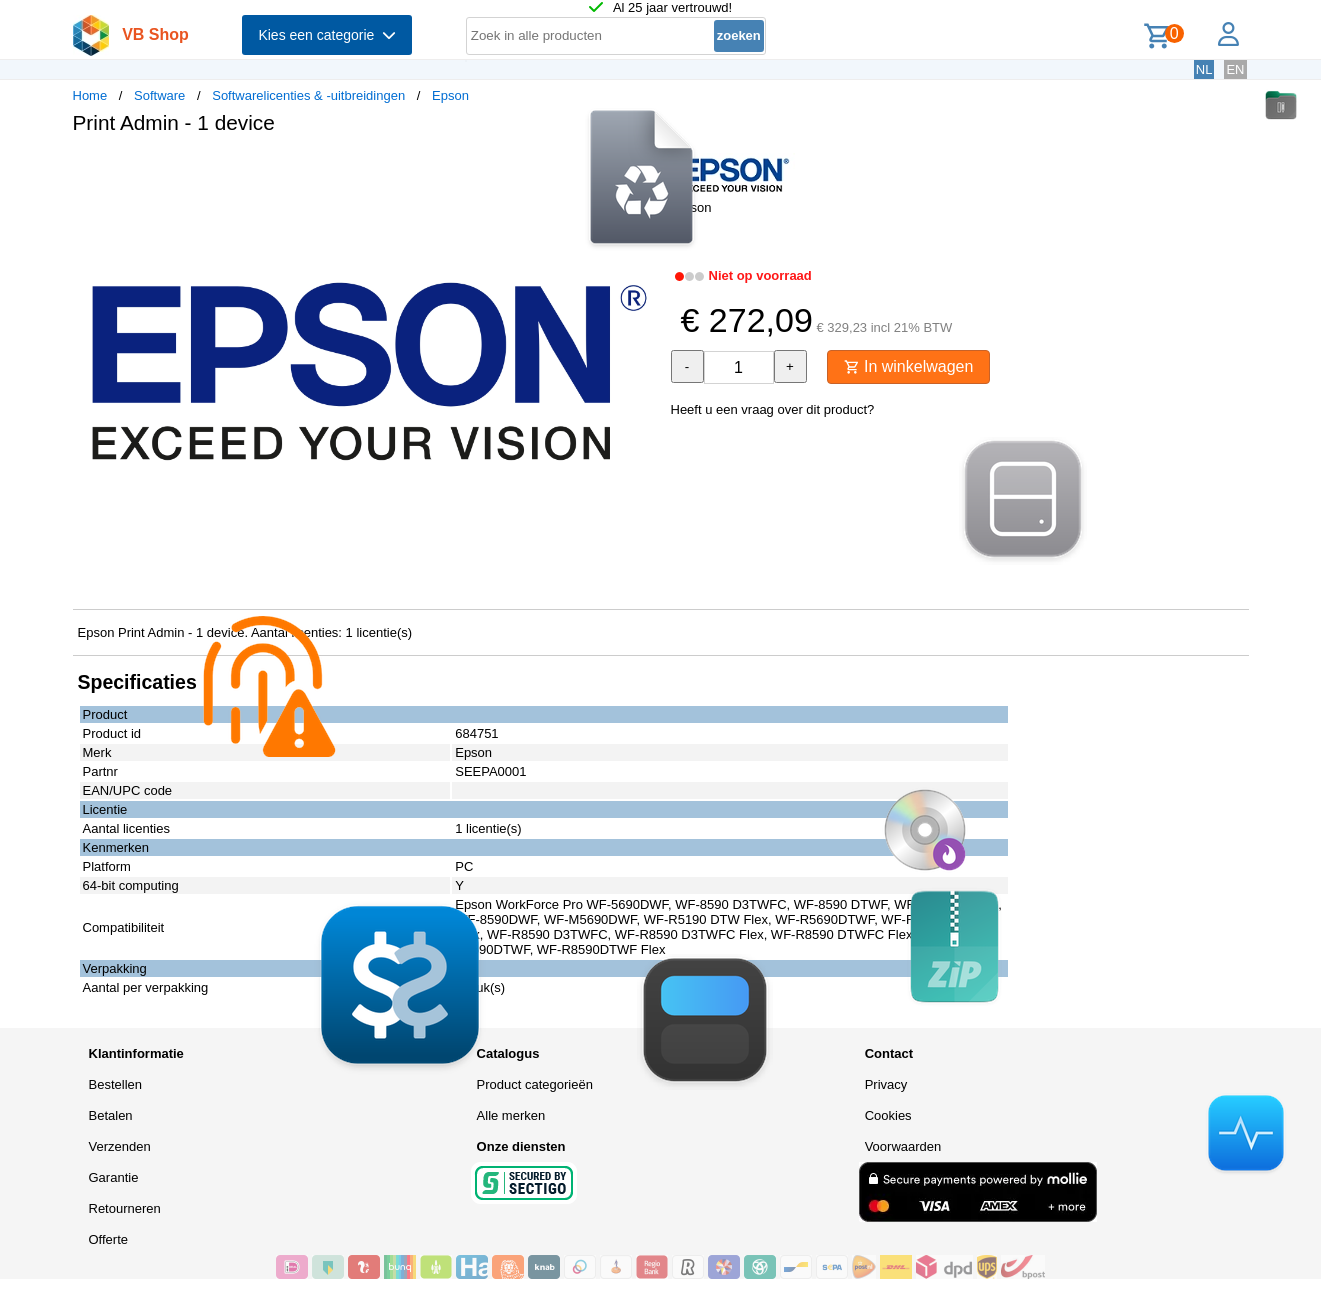  I want to click on adjust desktop activity and workspace settings, so click(705, 1022).